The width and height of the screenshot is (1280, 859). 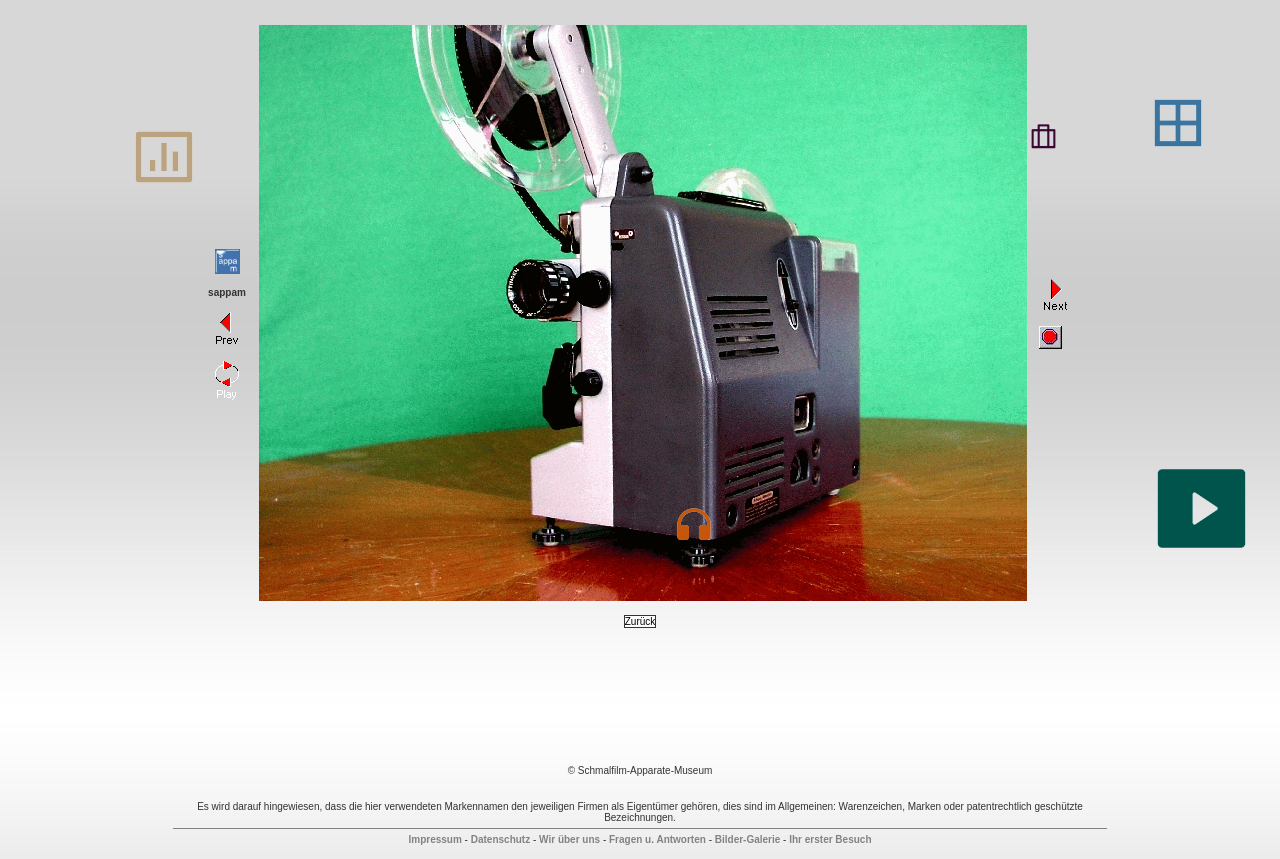 What do you see at coordinates (1178, 123) in the screenshot?
I see `sign in with Microsoft account` at bounding box center [1178, 123].